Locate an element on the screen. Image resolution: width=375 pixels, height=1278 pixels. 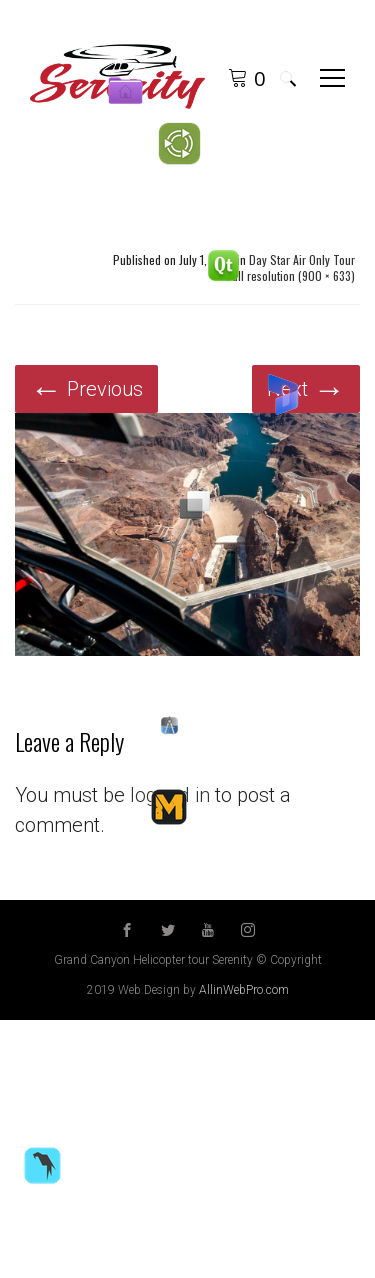
access your home folder is located at coordinates (125, 90).